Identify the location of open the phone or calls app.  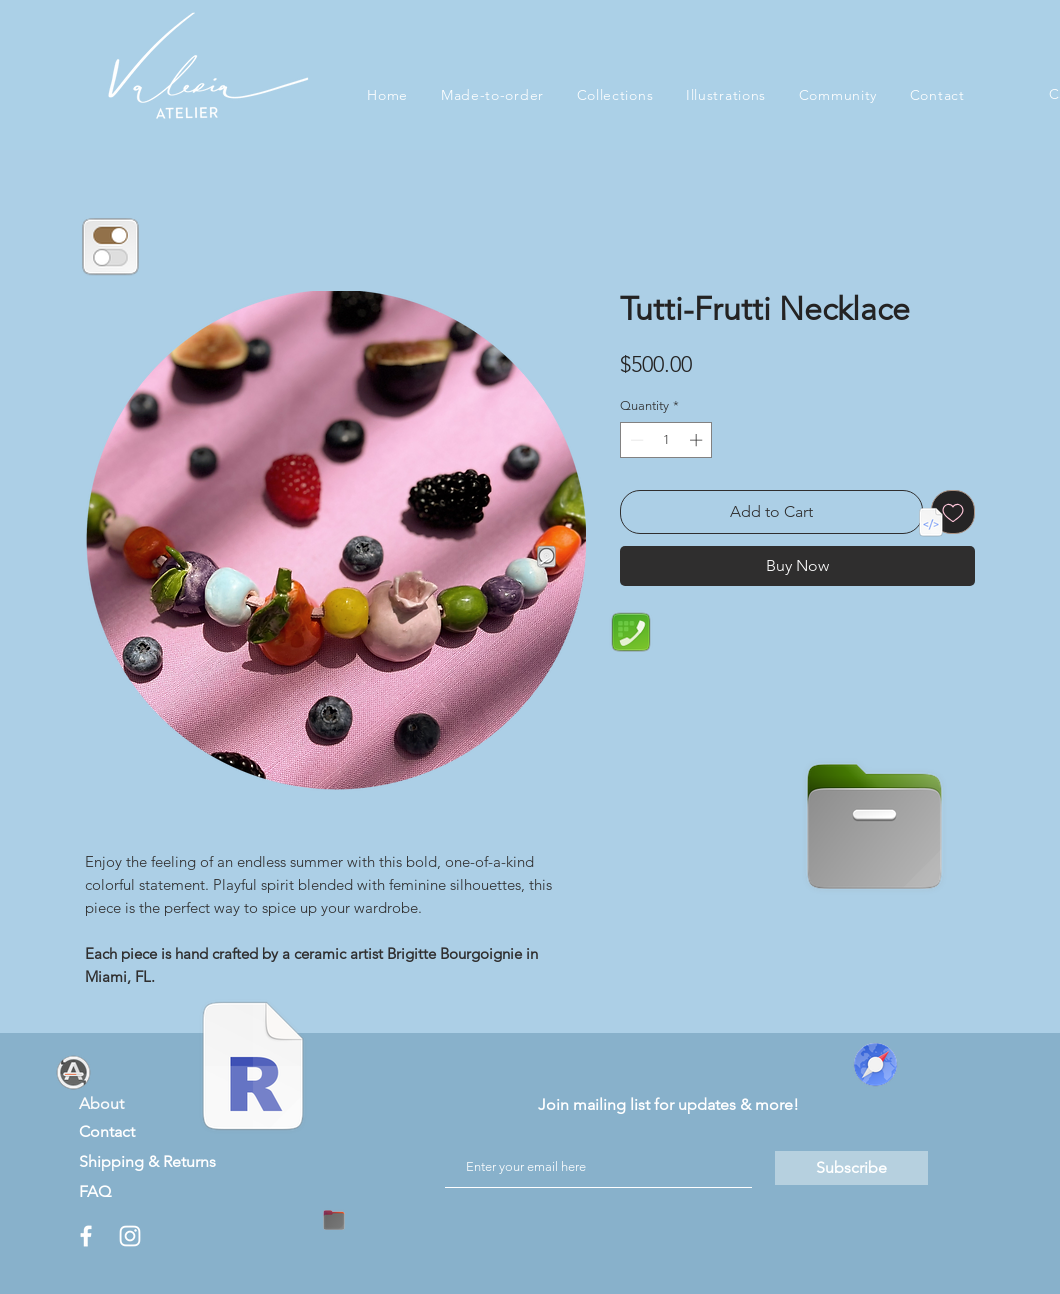
(631, 632).